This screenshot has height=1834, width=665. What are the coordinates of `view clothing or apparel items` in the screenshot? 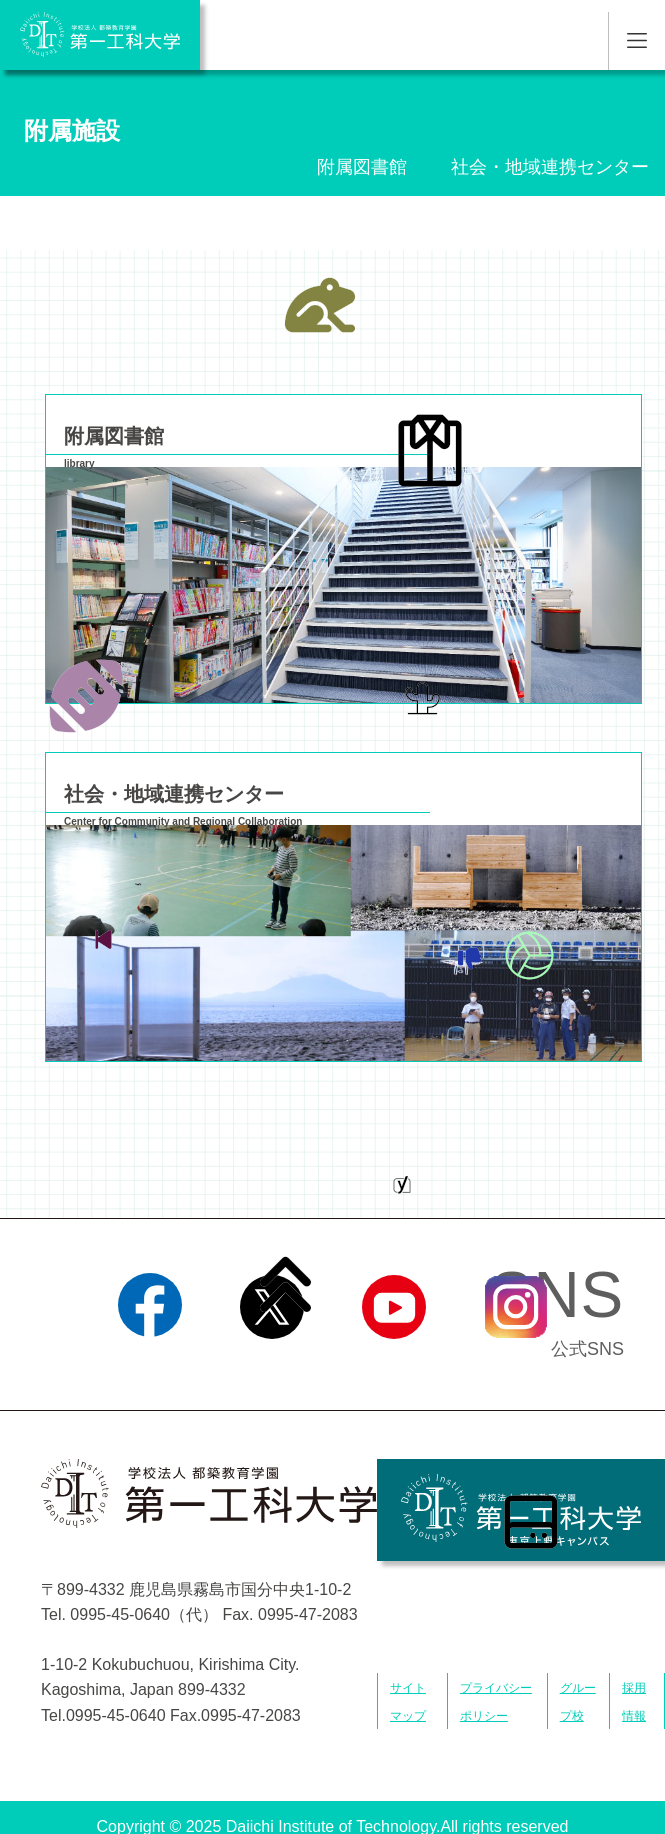 It's located at (430, 452).